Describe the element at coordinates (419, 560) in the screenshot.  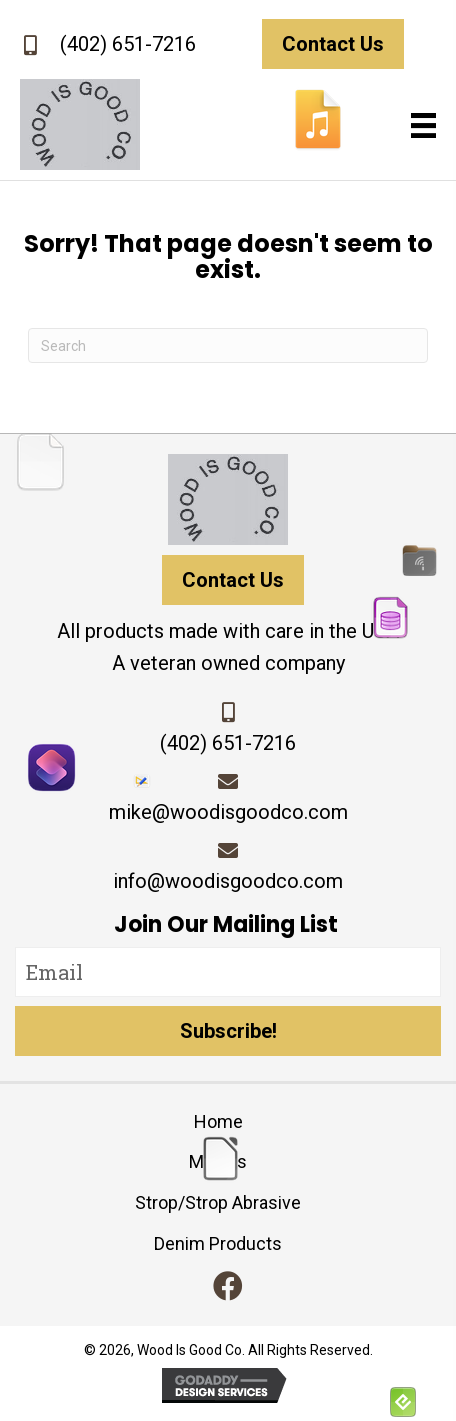
I see `open your insync cloud sync folder` at that location.